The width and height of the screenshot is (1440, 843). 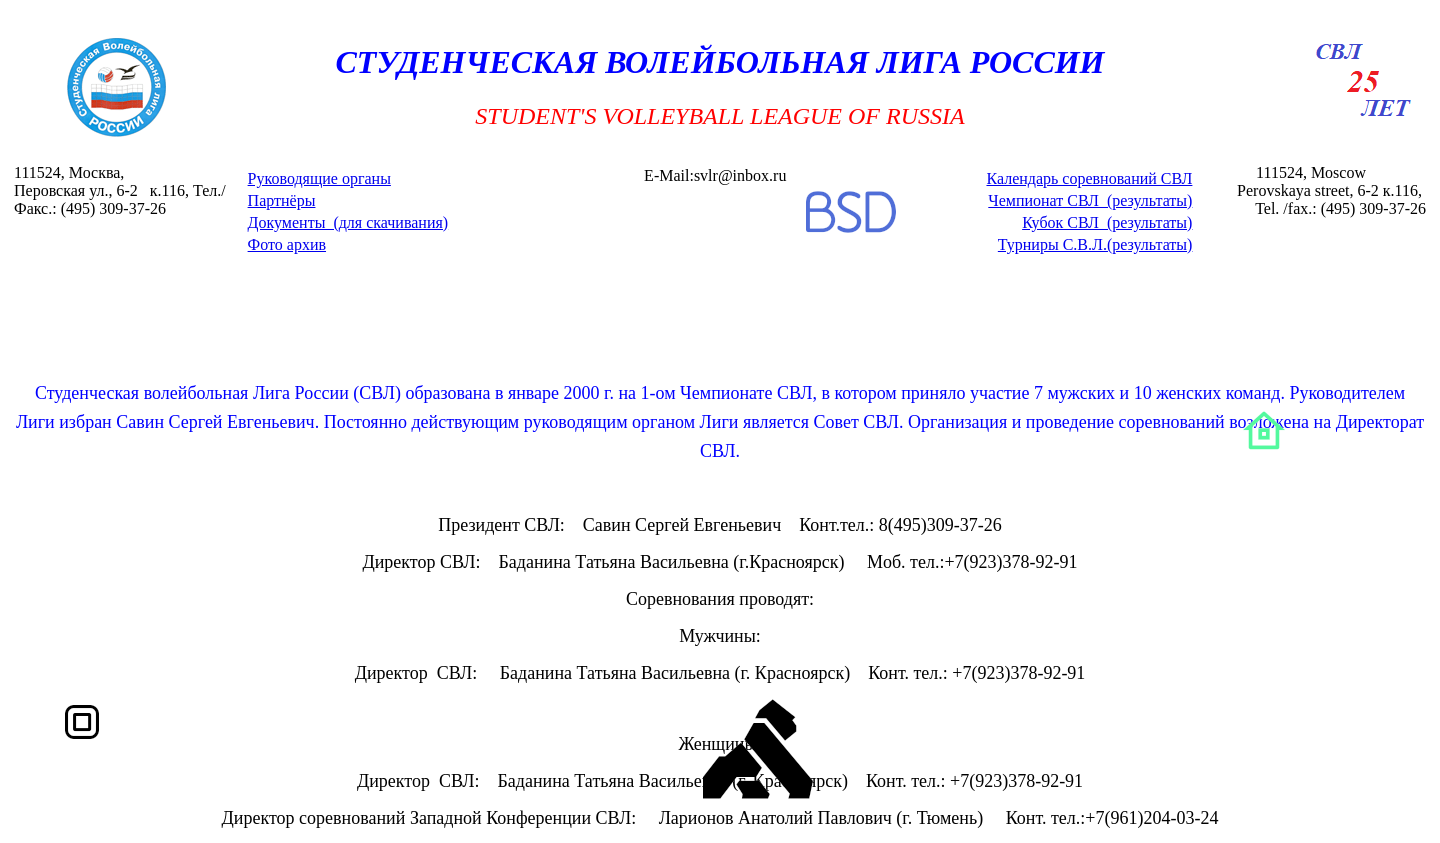 I want to click on BSD operating system logo, so click(x=851, y=212).